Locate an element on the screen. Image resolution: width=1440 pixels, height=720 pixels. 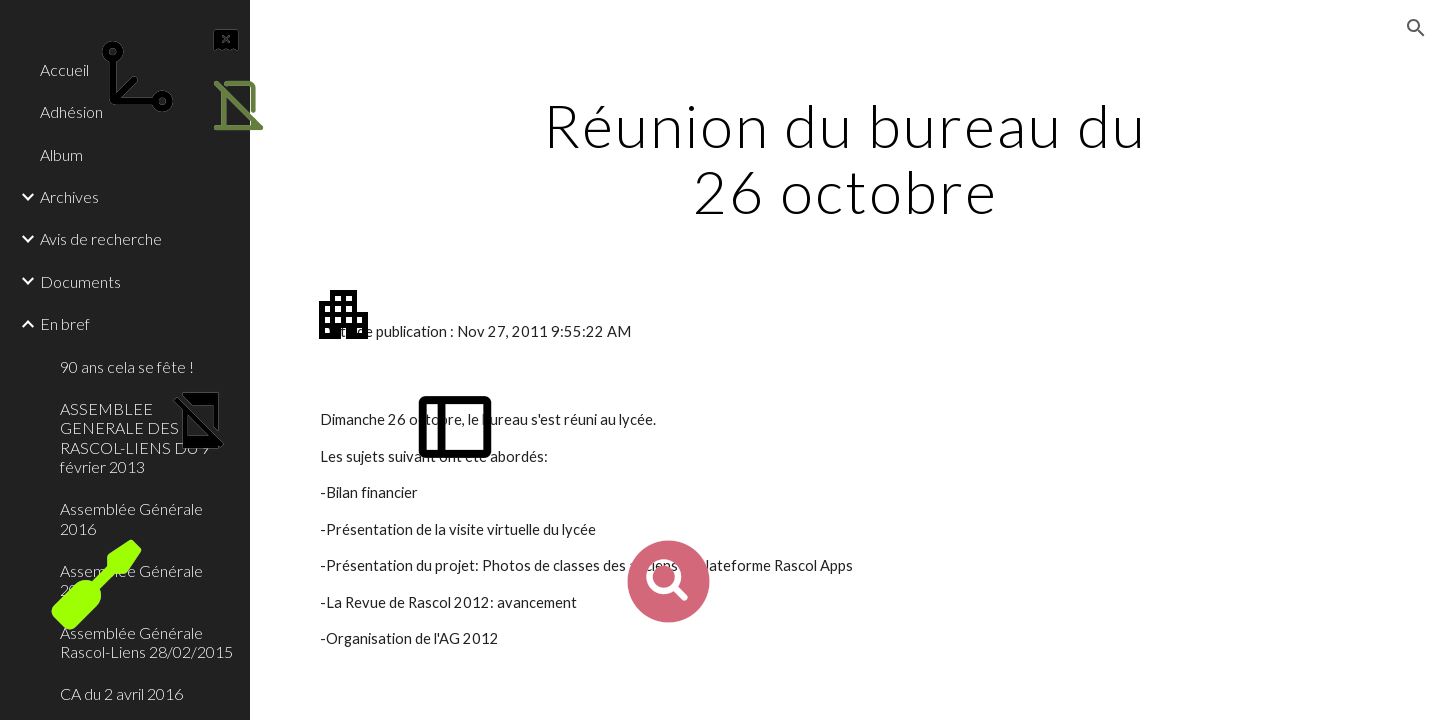
access settings or configuration options is located at coordinates (96, 584).